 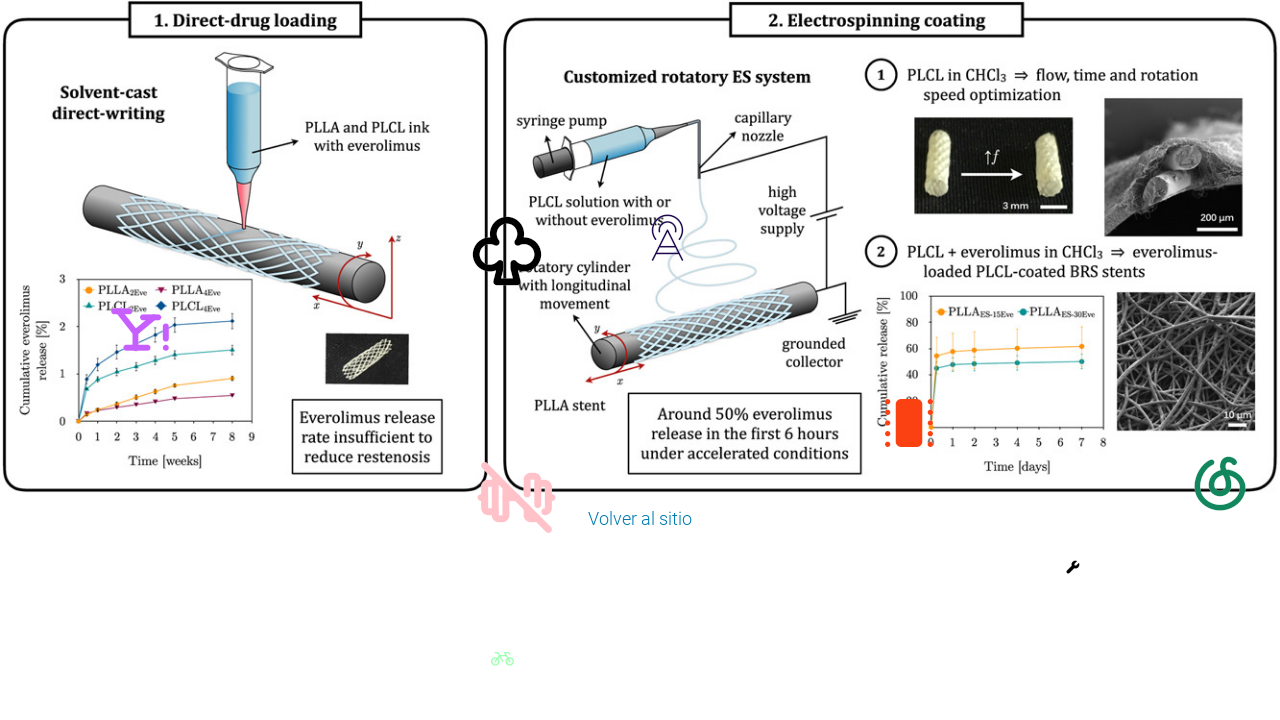 I want to click on represents the clubs suit in a card game, so click(x=507, y=251).